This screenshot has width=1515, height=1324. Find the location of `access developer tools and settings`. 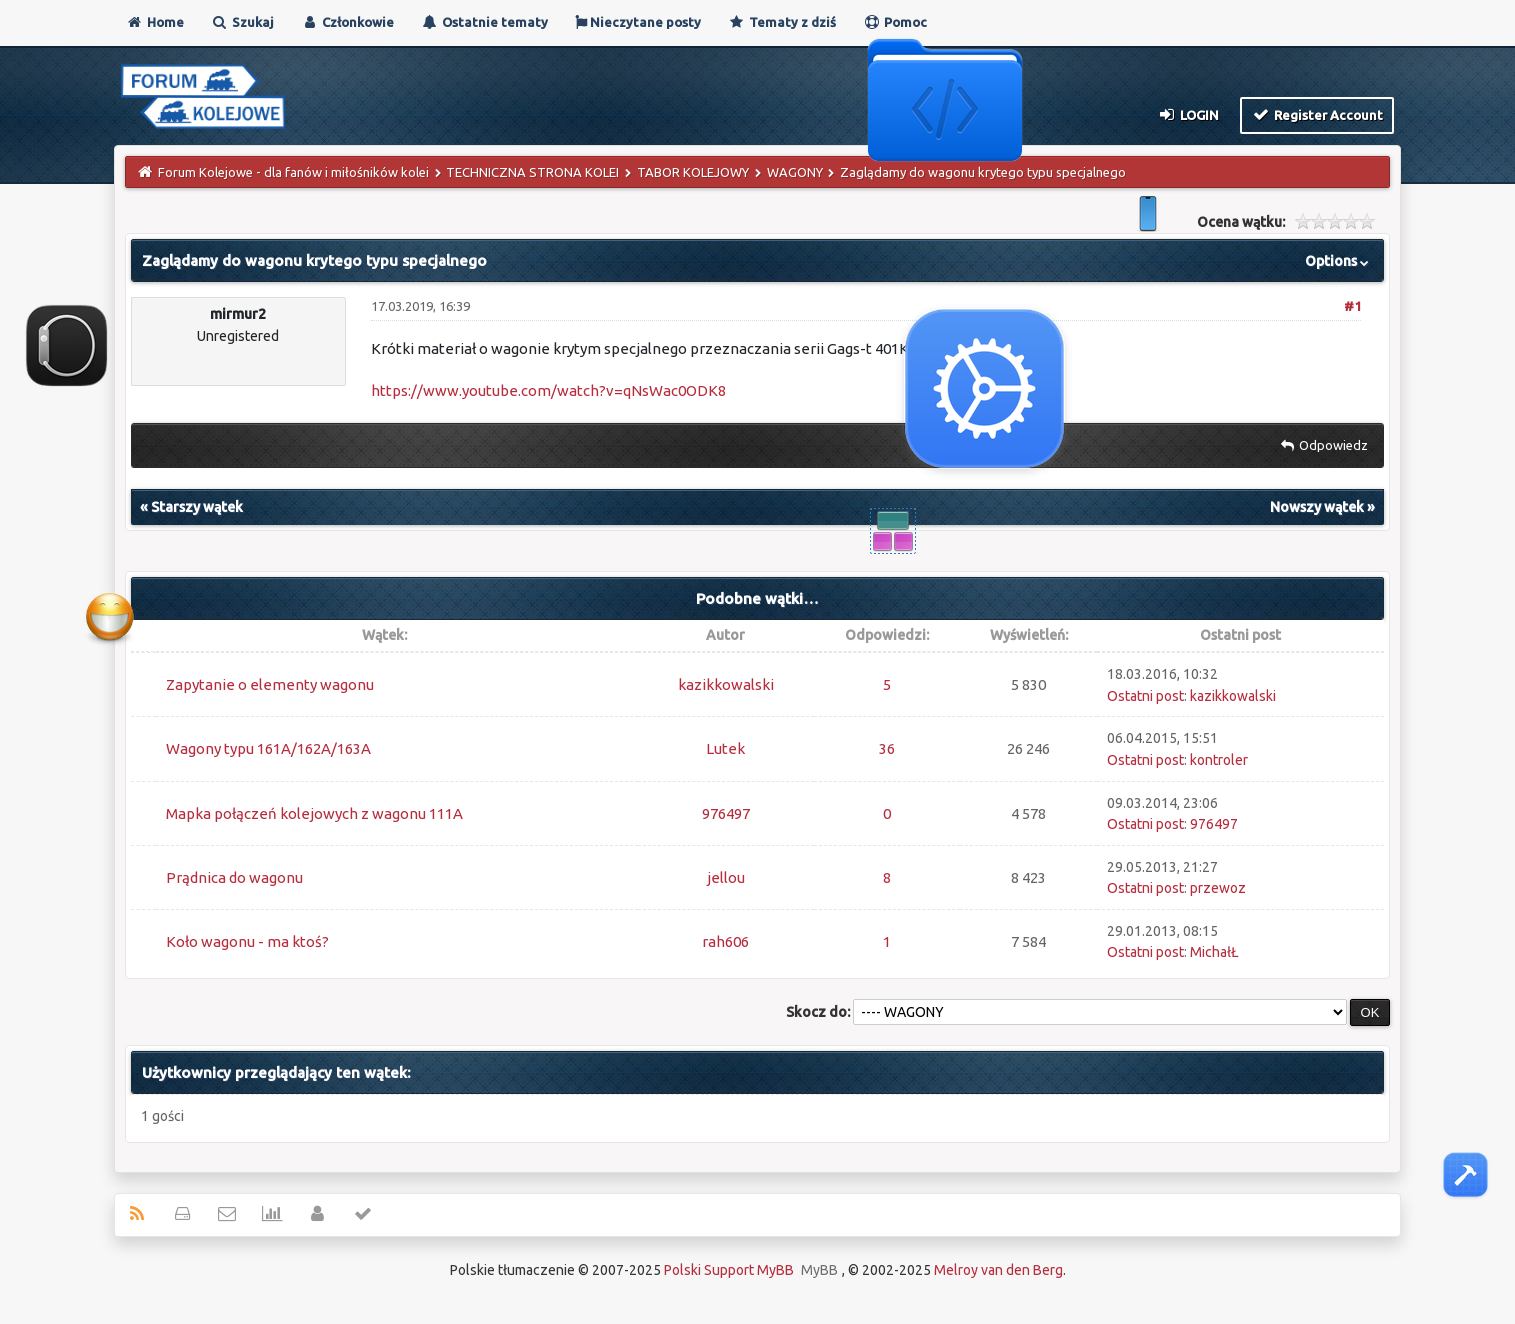

access developer tools and settings is located at coordinates (1465, 1175).